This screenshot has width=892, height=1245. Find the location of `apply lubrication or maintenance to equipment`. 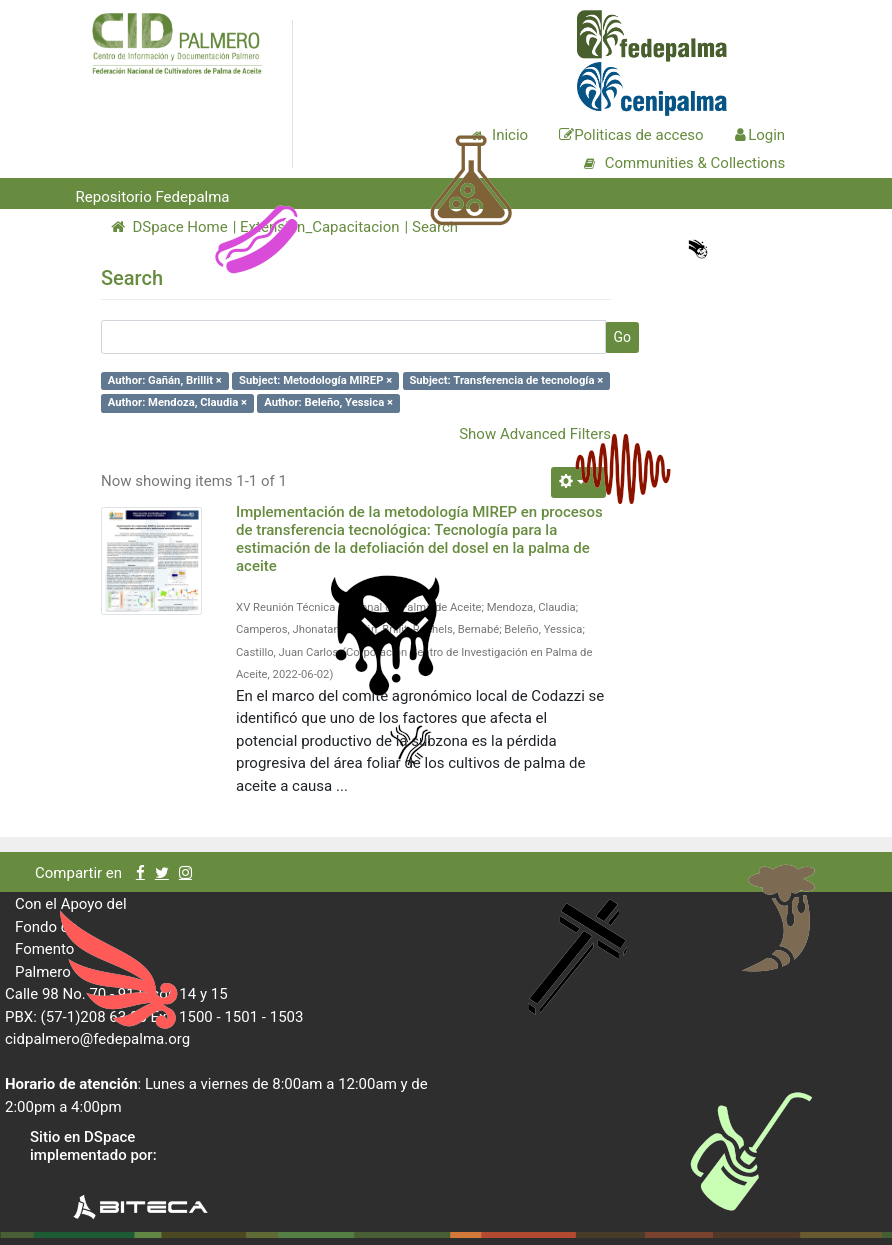

apply lubrication or maintenance to equipment is located at coordinates (751, 1151).